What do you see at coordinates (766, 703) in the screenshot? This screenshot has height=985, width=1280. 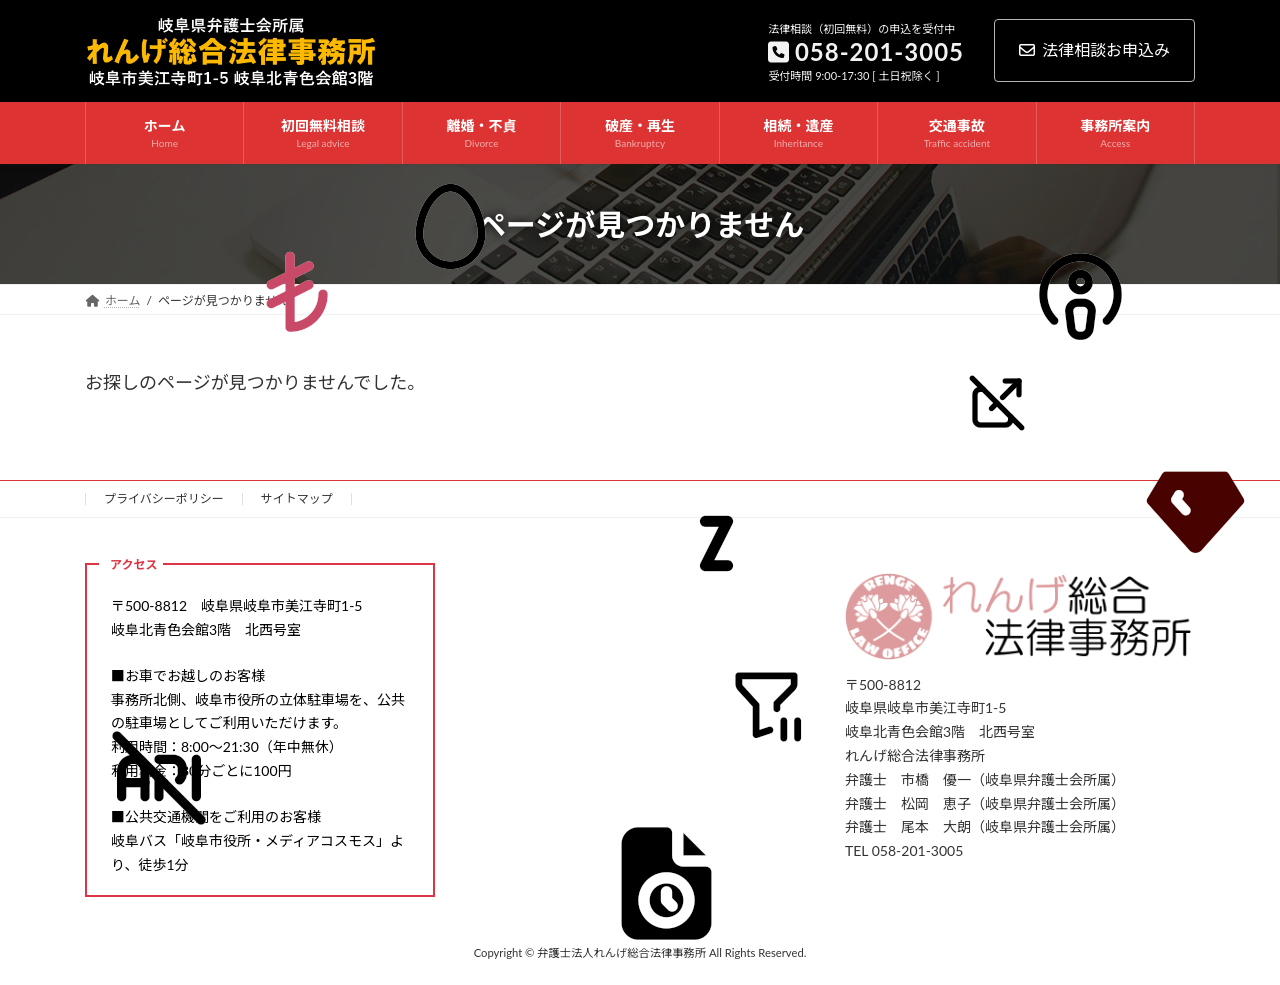 I see `pause active filters` at bounding box center [766, 703].